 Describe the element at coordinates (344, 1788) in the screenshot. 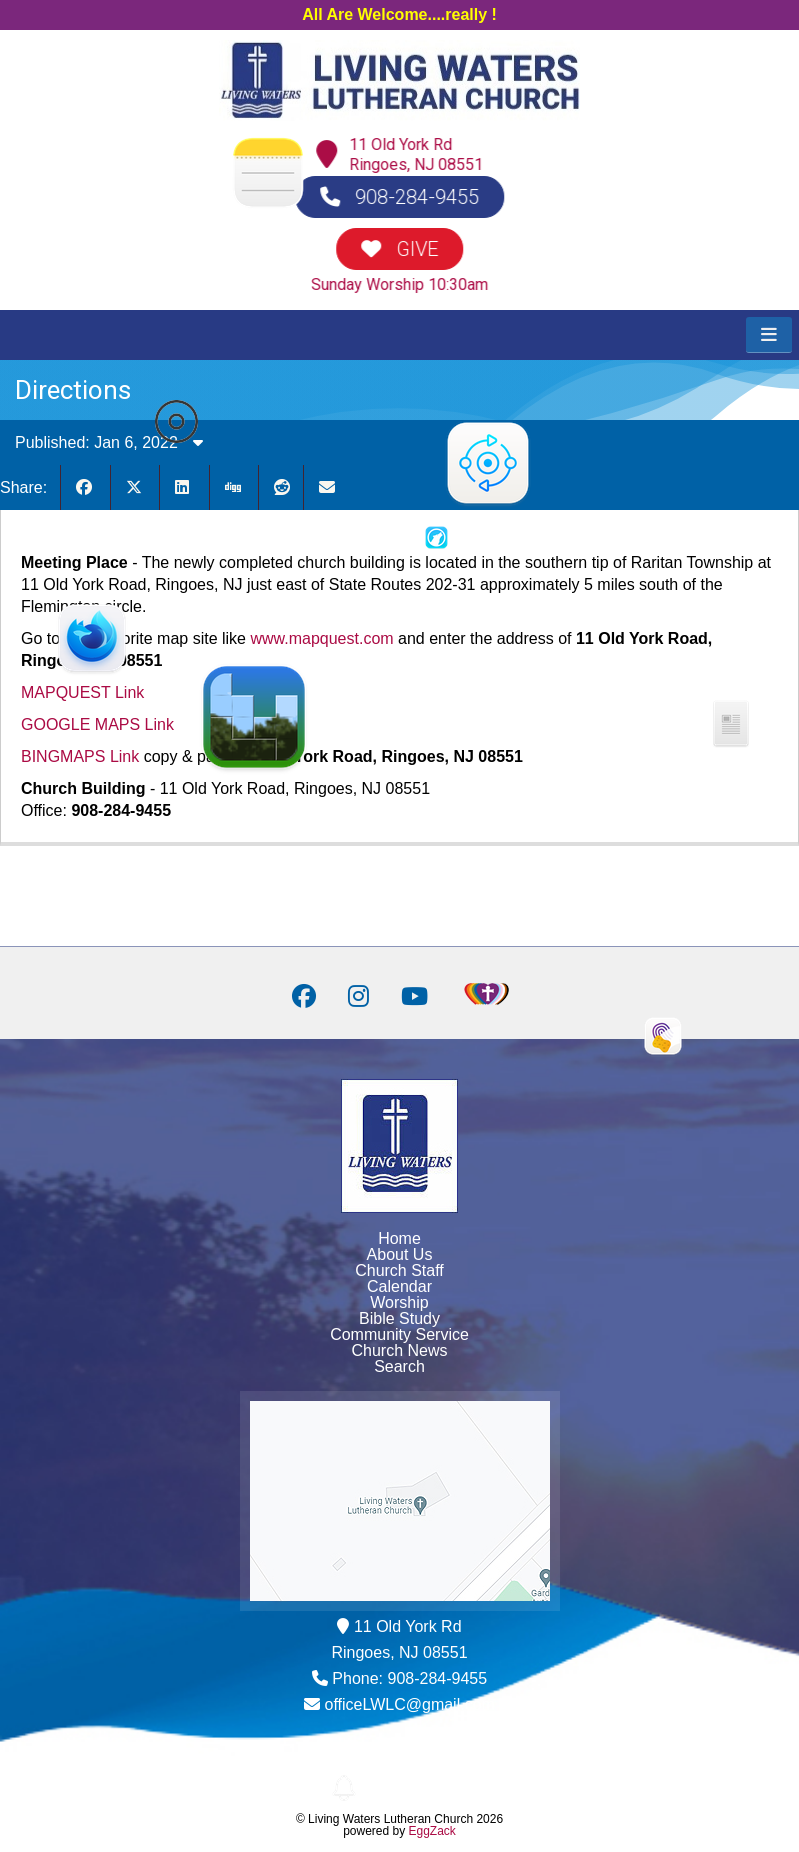

I see `notifications are currently disabled` at that location.